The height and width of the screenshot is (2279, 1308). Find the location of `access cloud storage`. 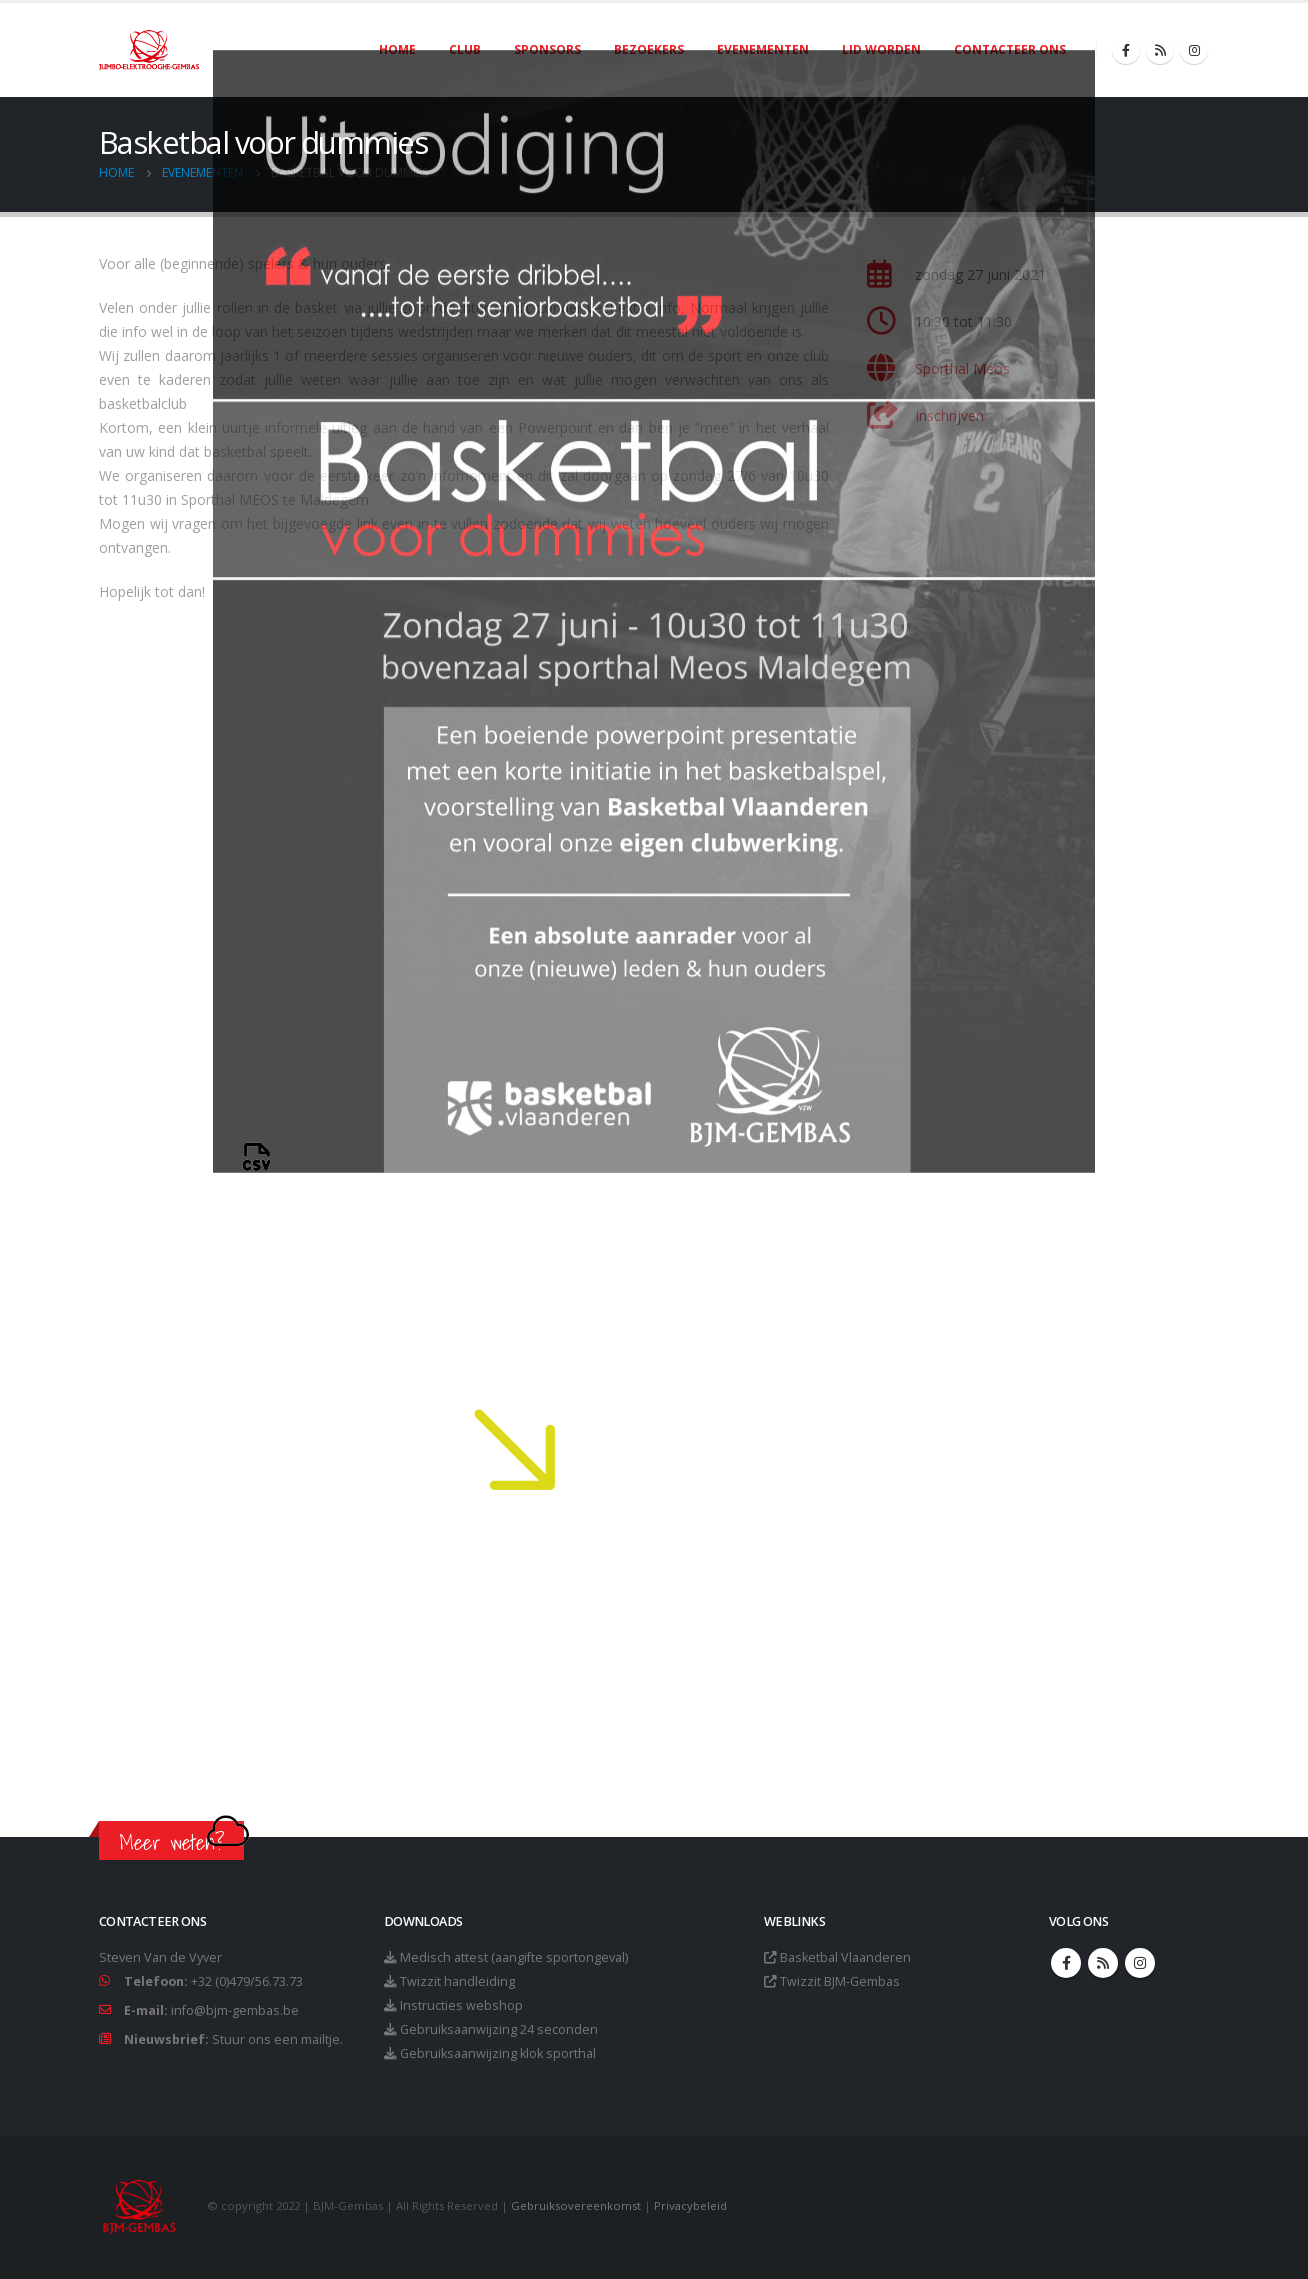

access cloud storage is located at coordinates (228, 1832).